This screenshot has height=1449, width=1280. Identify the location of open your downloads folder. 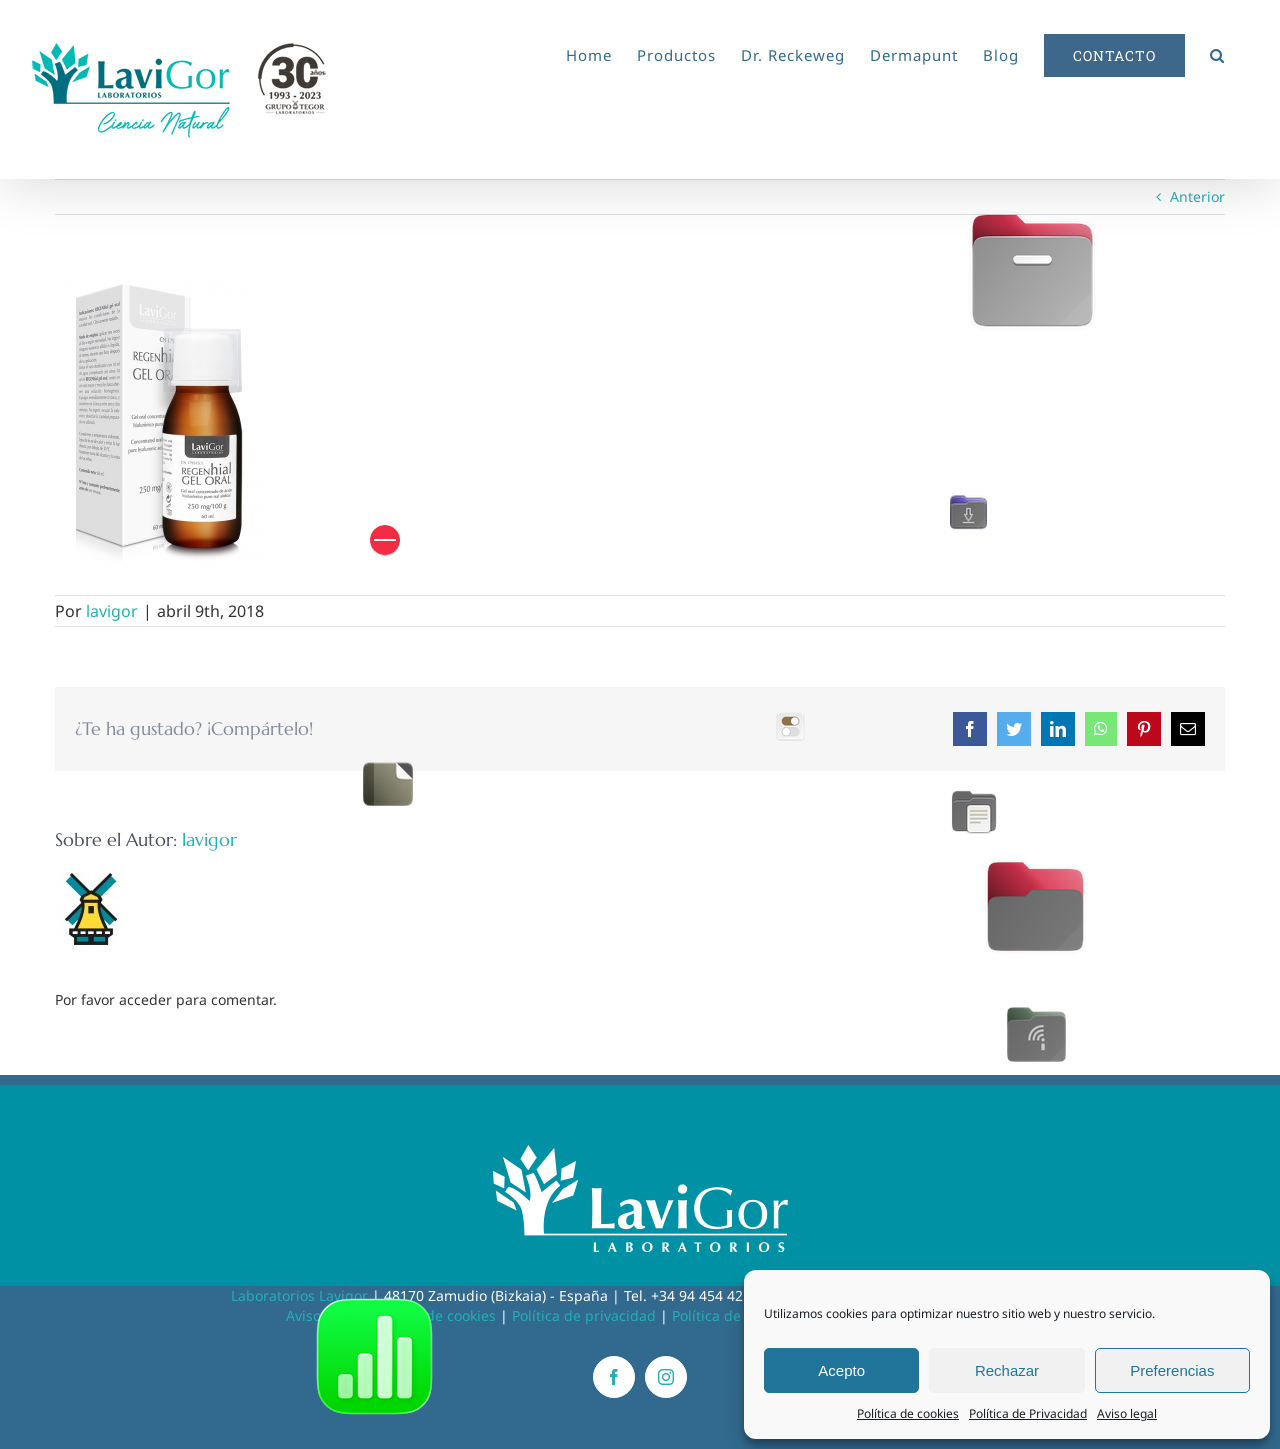
(968, 511).